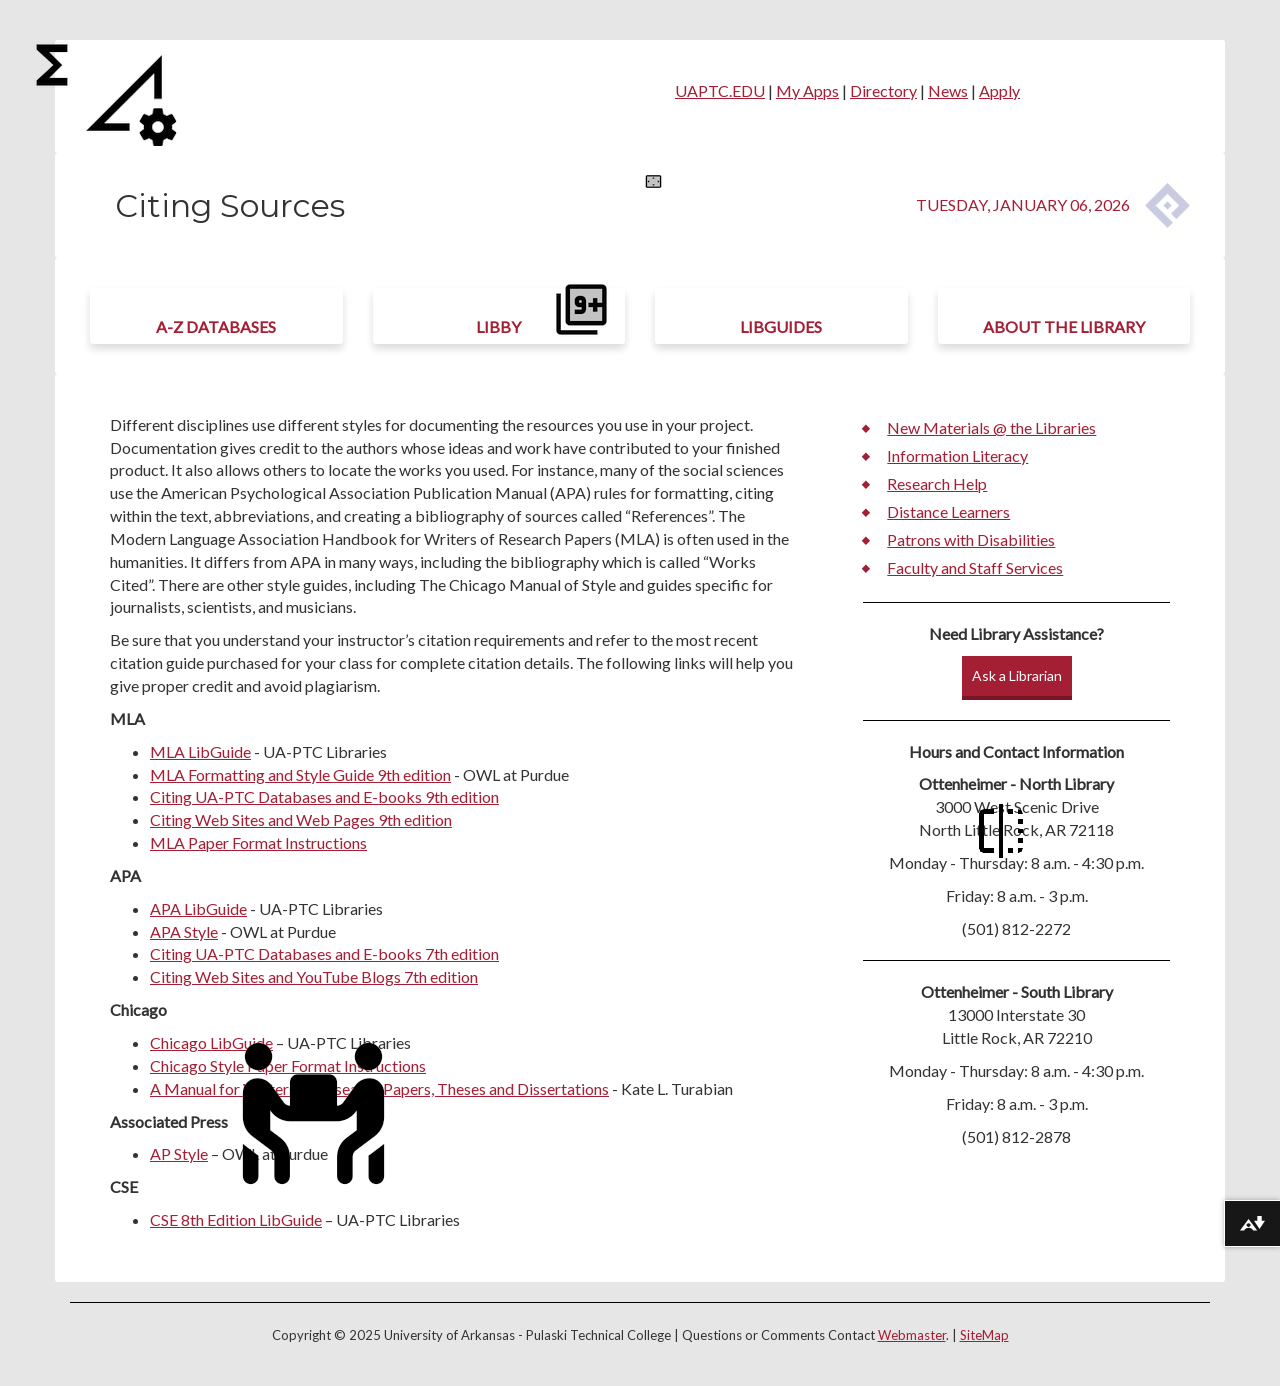 The width and height of the screenshot is (1280, 1386). Describe the element at coordinates (313, 1113) in the screenshot. I see `team collaboration or shared task` at that location.